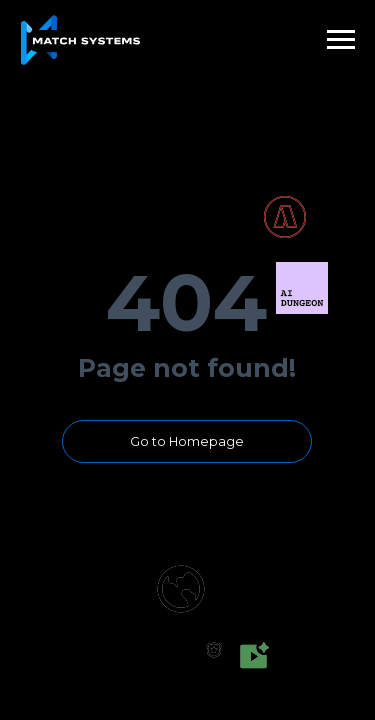  Describe the element at coordinates (181, 589) in the screenshot. I see `switch to global or worldwide view` at that location.